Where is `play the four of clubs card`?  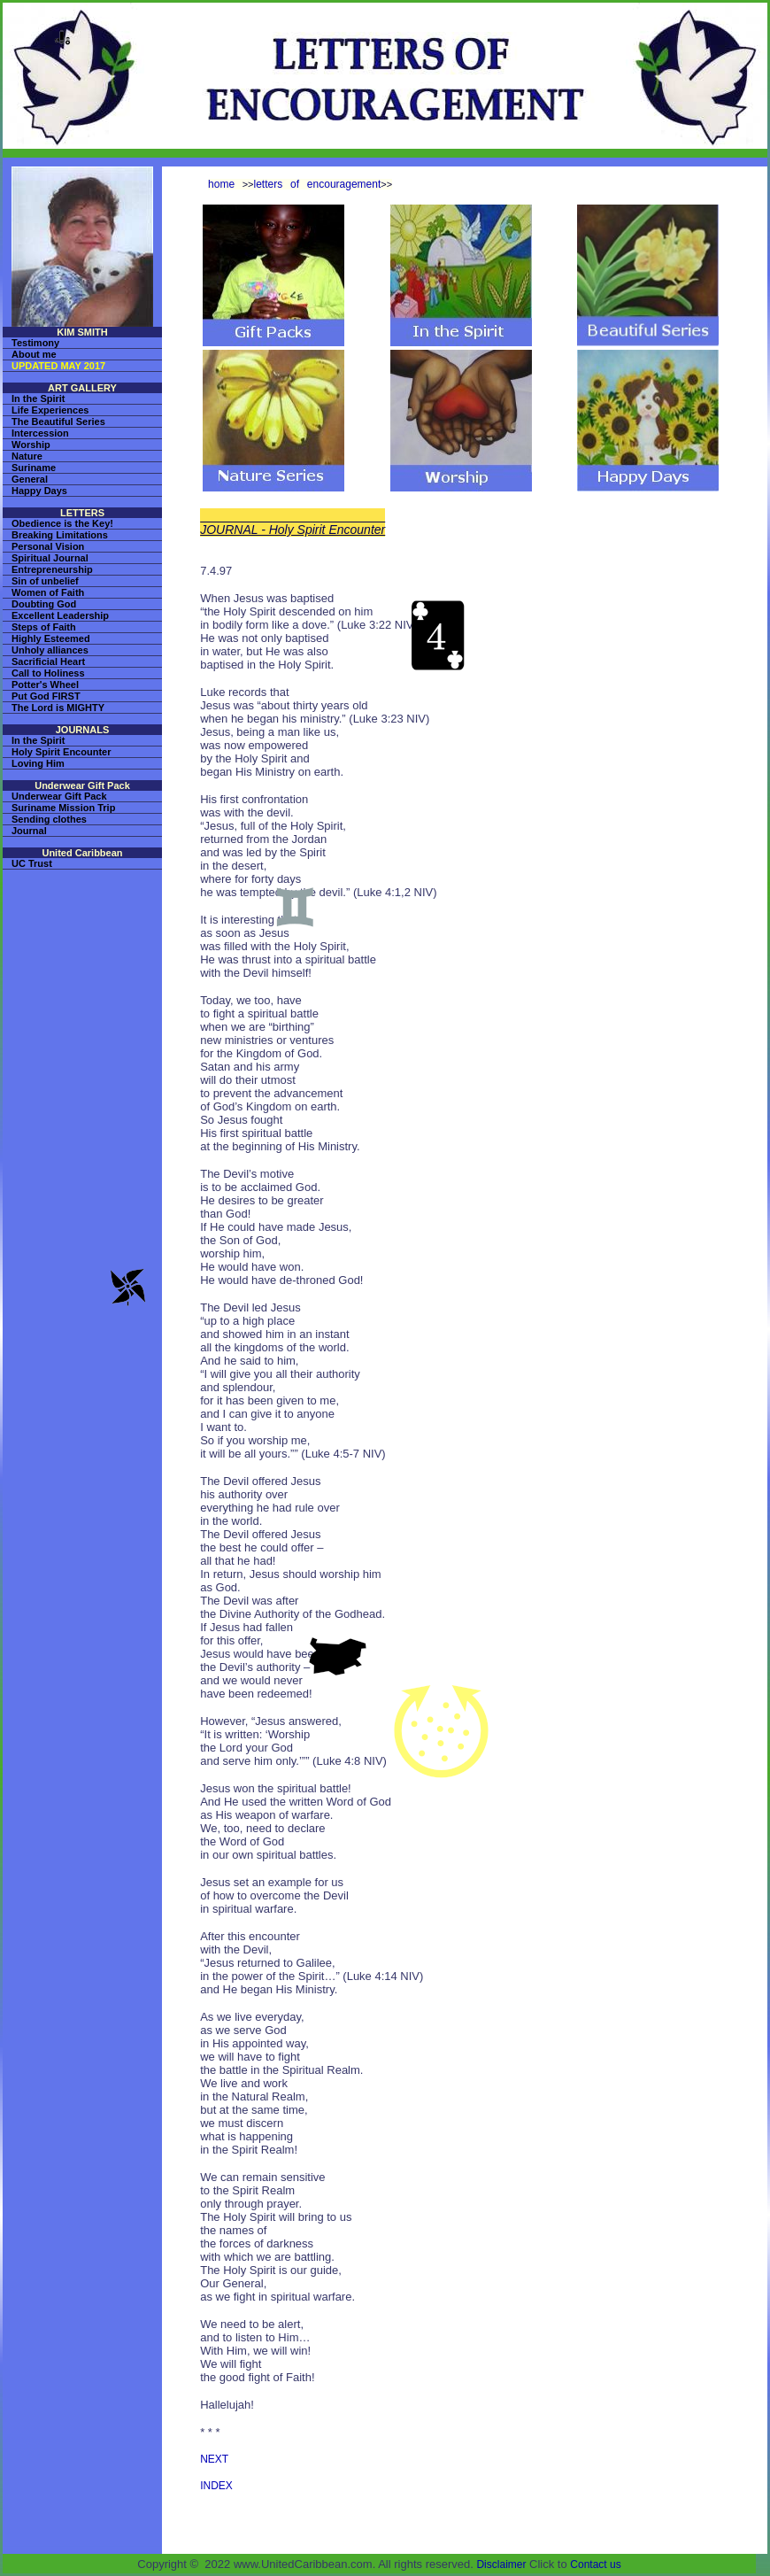 play the four of clubs card is located at coordinates (437, 635).